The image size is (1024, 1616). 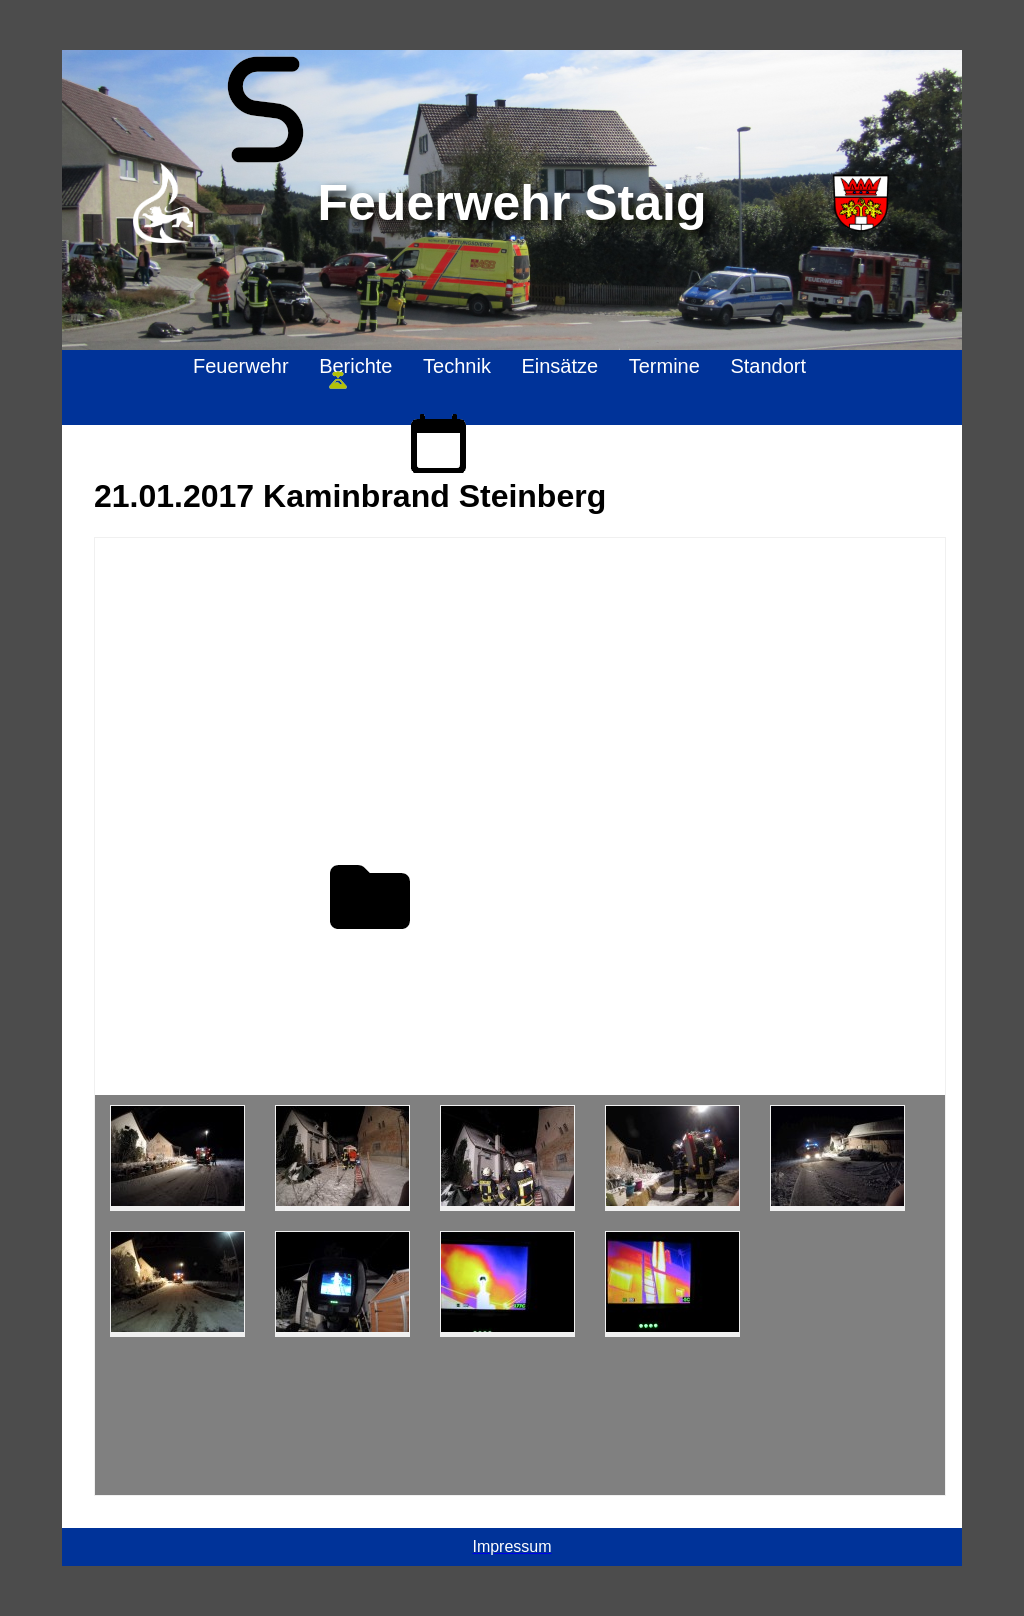 What do you see at coordinates (338, 380) in the screenshot?
I see `indicates volcanic or geothermal activity` at bounding box center [338, 380].